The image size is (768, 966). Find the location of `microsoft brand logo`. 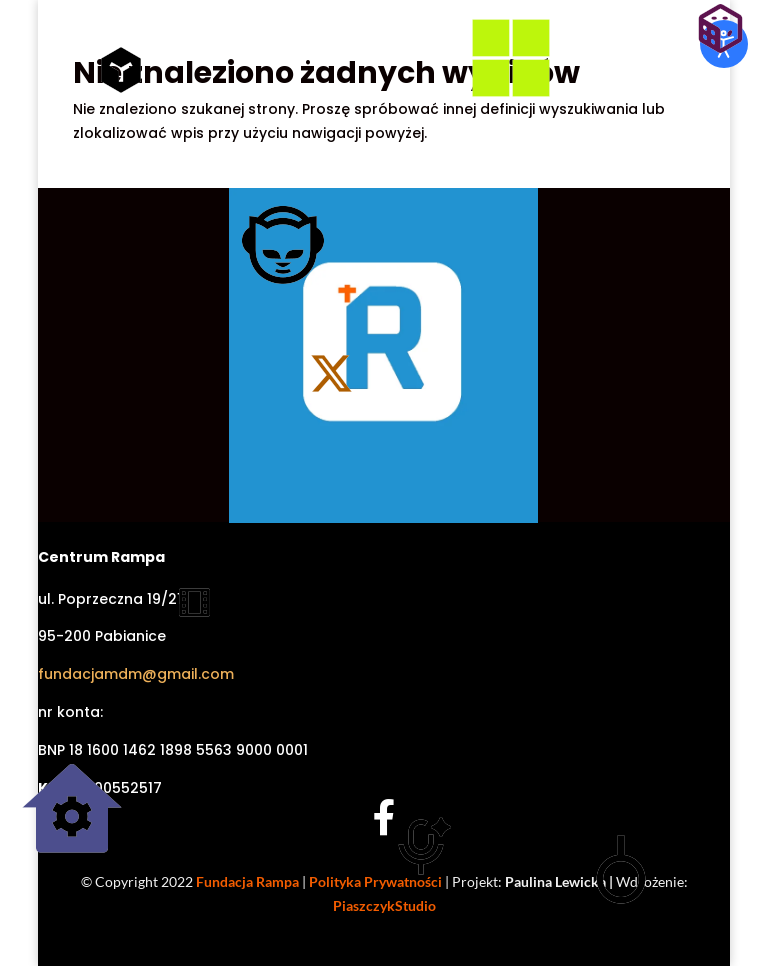

microsoft brand logo is located at coordinates (511, 58).